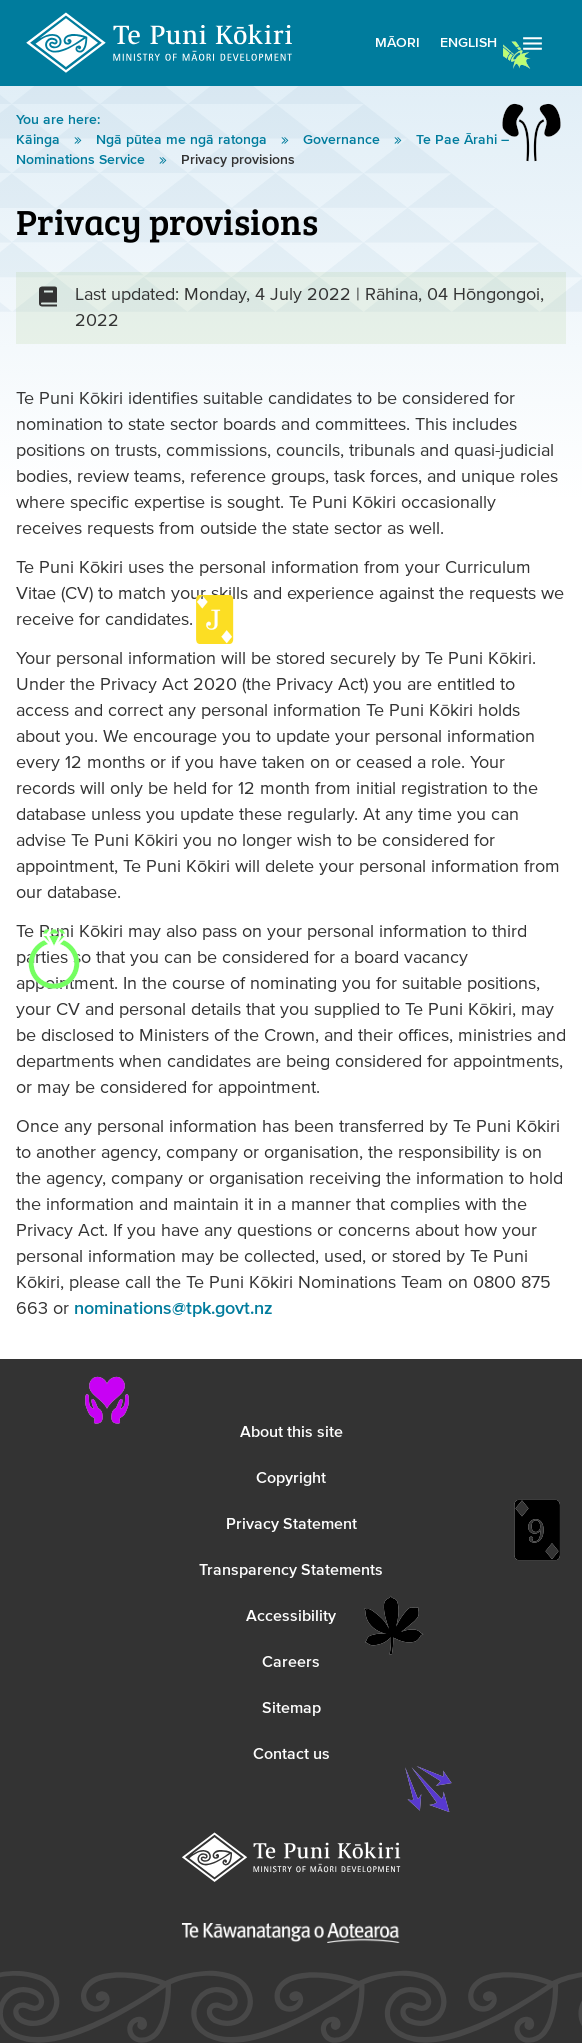 Image resolution: width=582 pixels, height=2043 pixels. What do you see at coordinates (531, 132) in the screenshot?
I see `view kidney health information` at bounding box center [531, 132].